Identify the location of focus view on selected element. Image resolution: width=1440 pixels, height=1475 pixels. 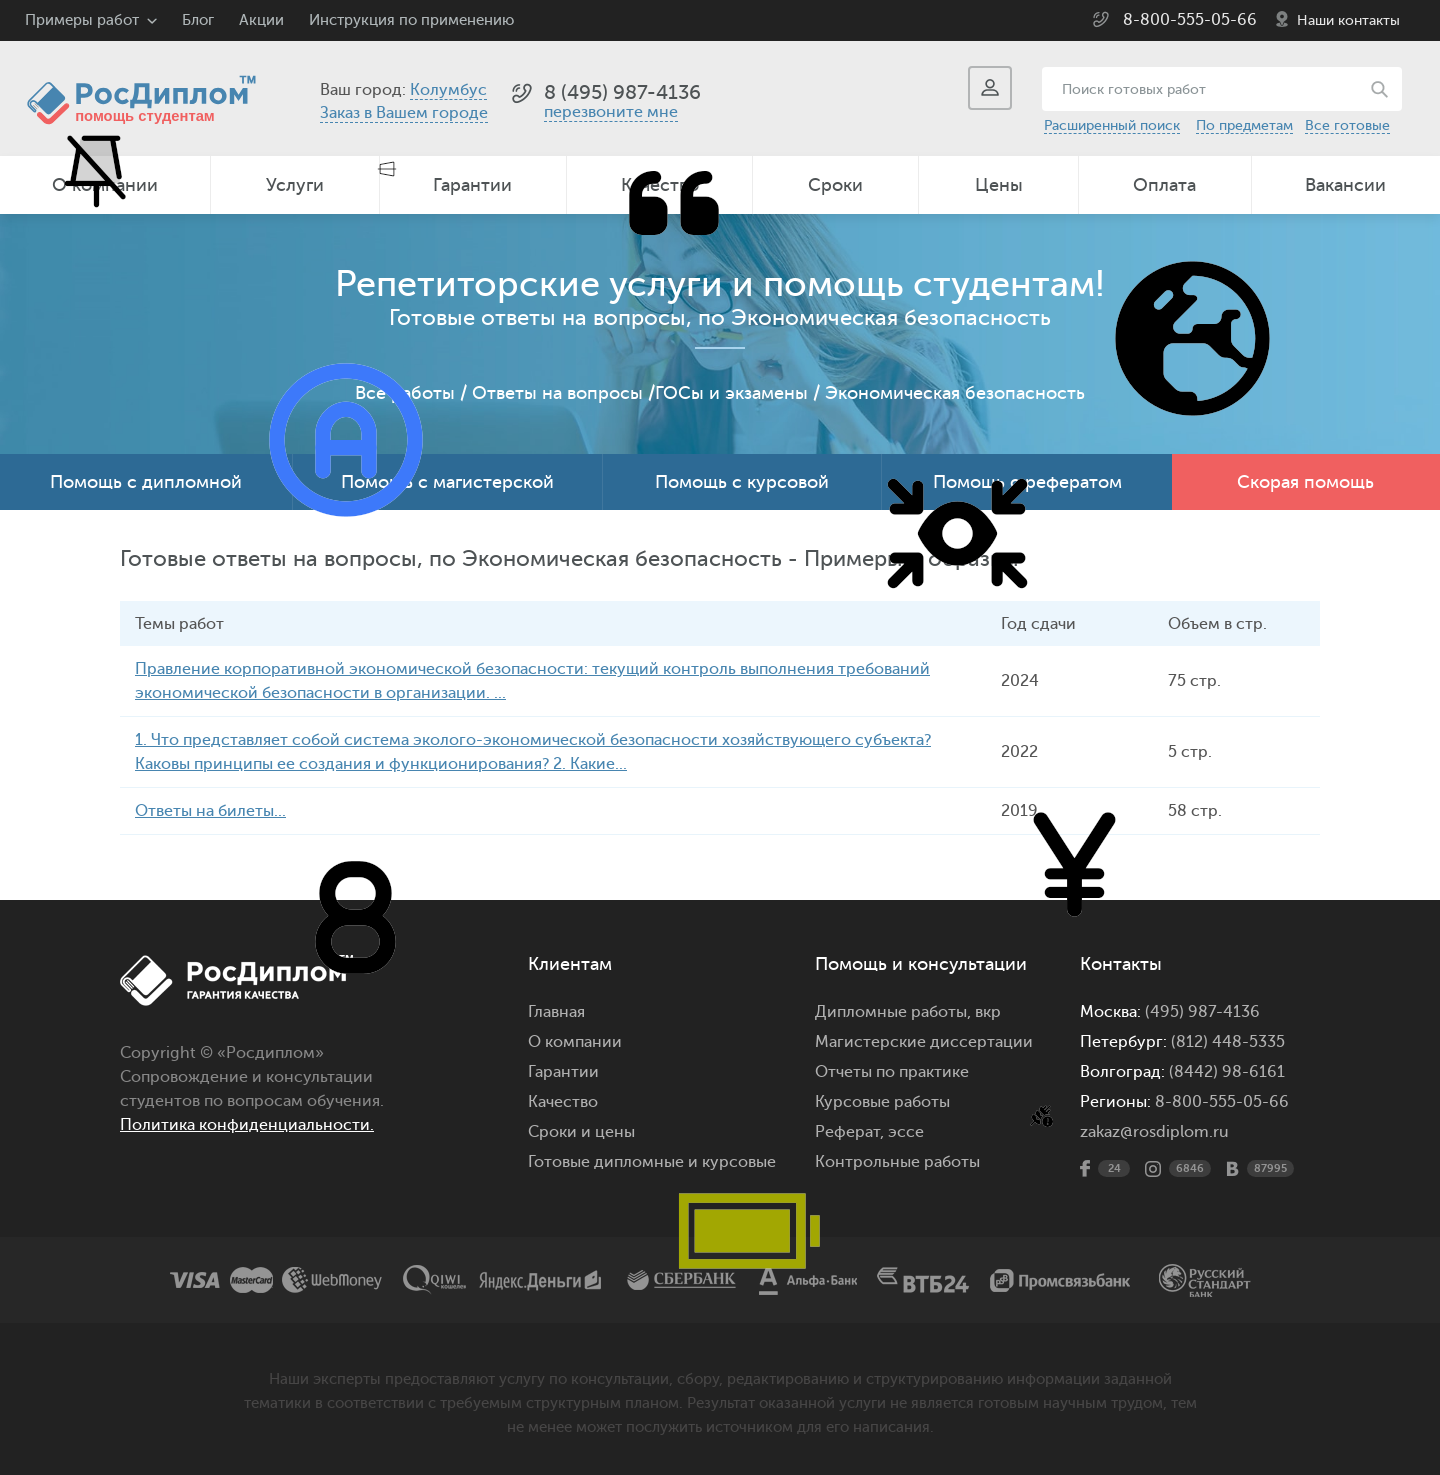
(957, 533).